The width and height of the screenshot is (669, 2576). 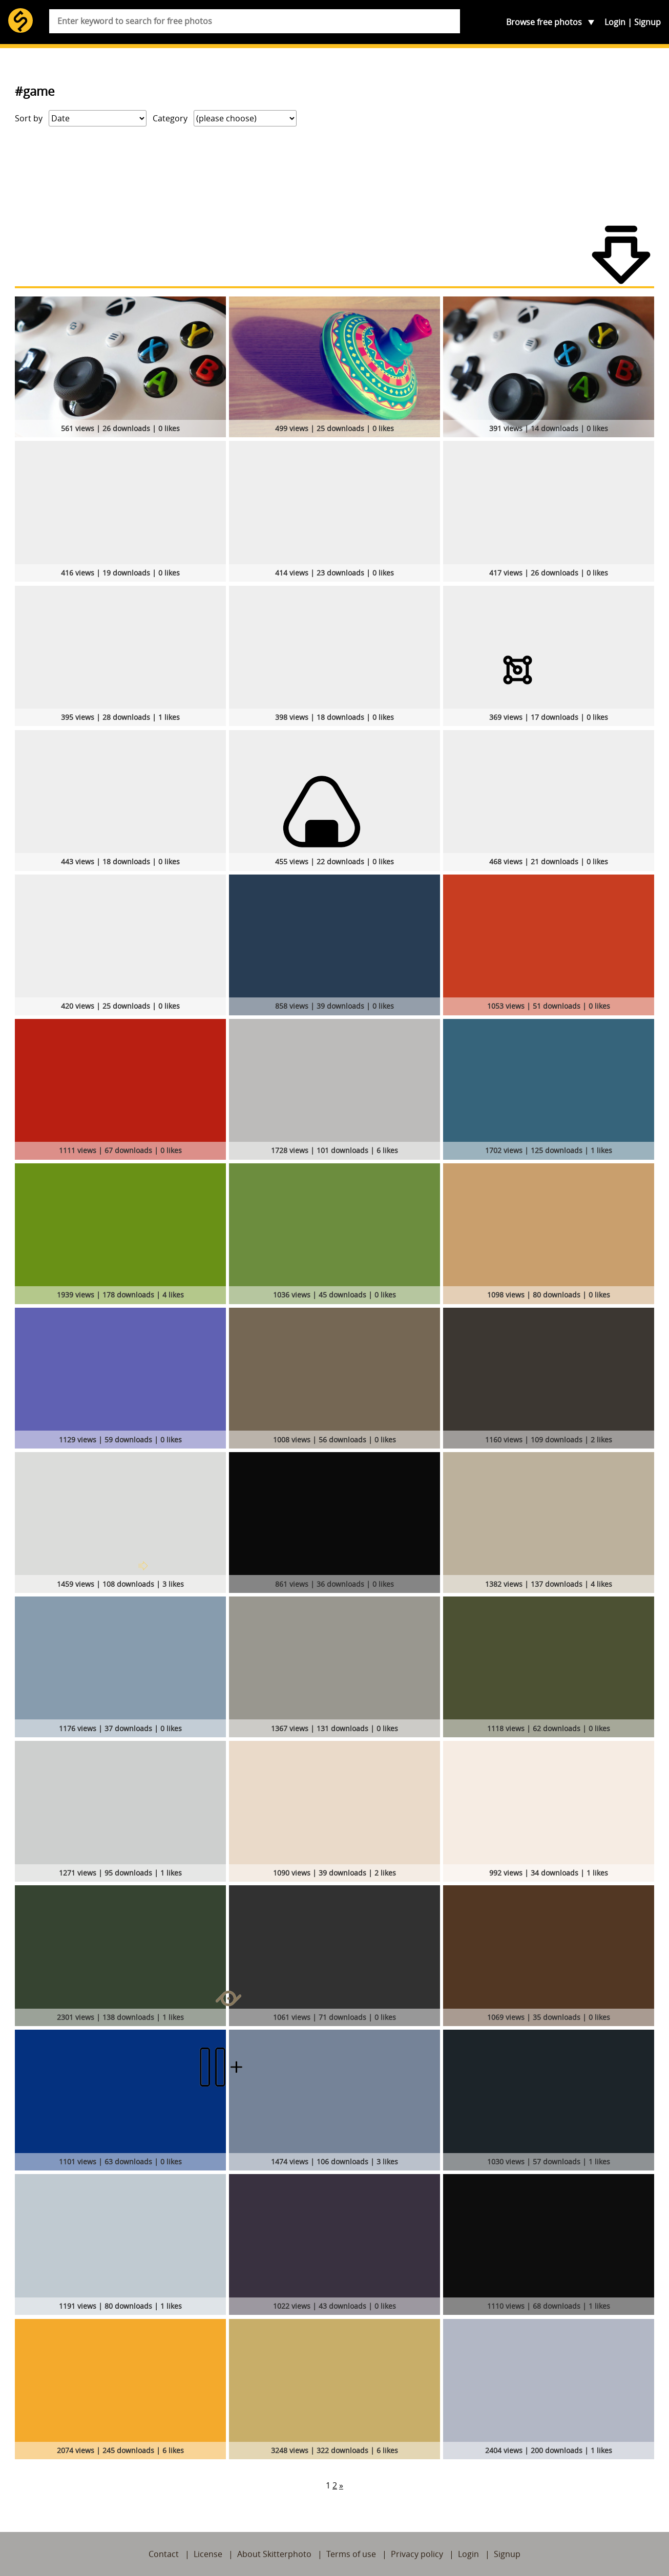 I want to click on view complex network topology, so click(x=517, y=670).